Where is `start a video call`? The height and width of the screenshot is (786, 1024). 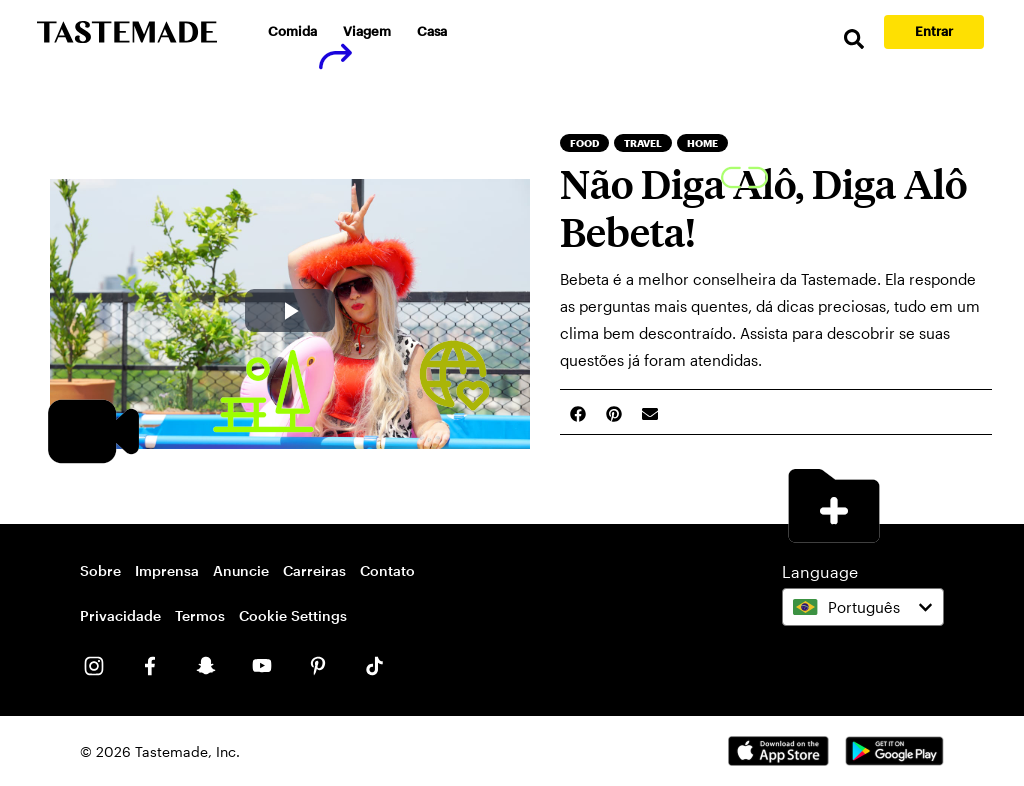
start a video call is located at coordinates (93, 431).